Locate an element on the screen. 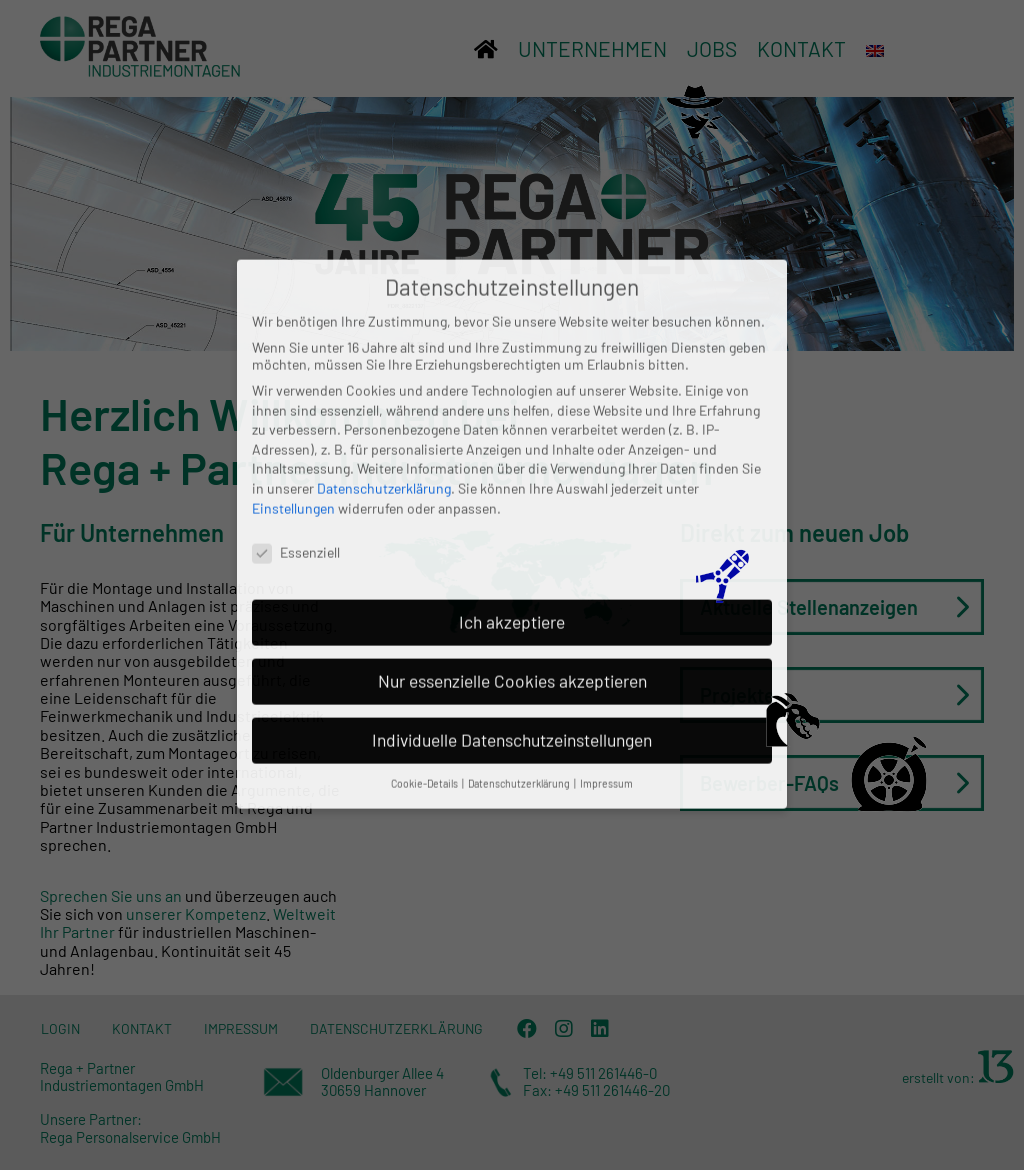 Image resolution: width=1024 pixels, height=1170 pixels. indicates outlaw or bandit character type is located at coordinates (695, 111).